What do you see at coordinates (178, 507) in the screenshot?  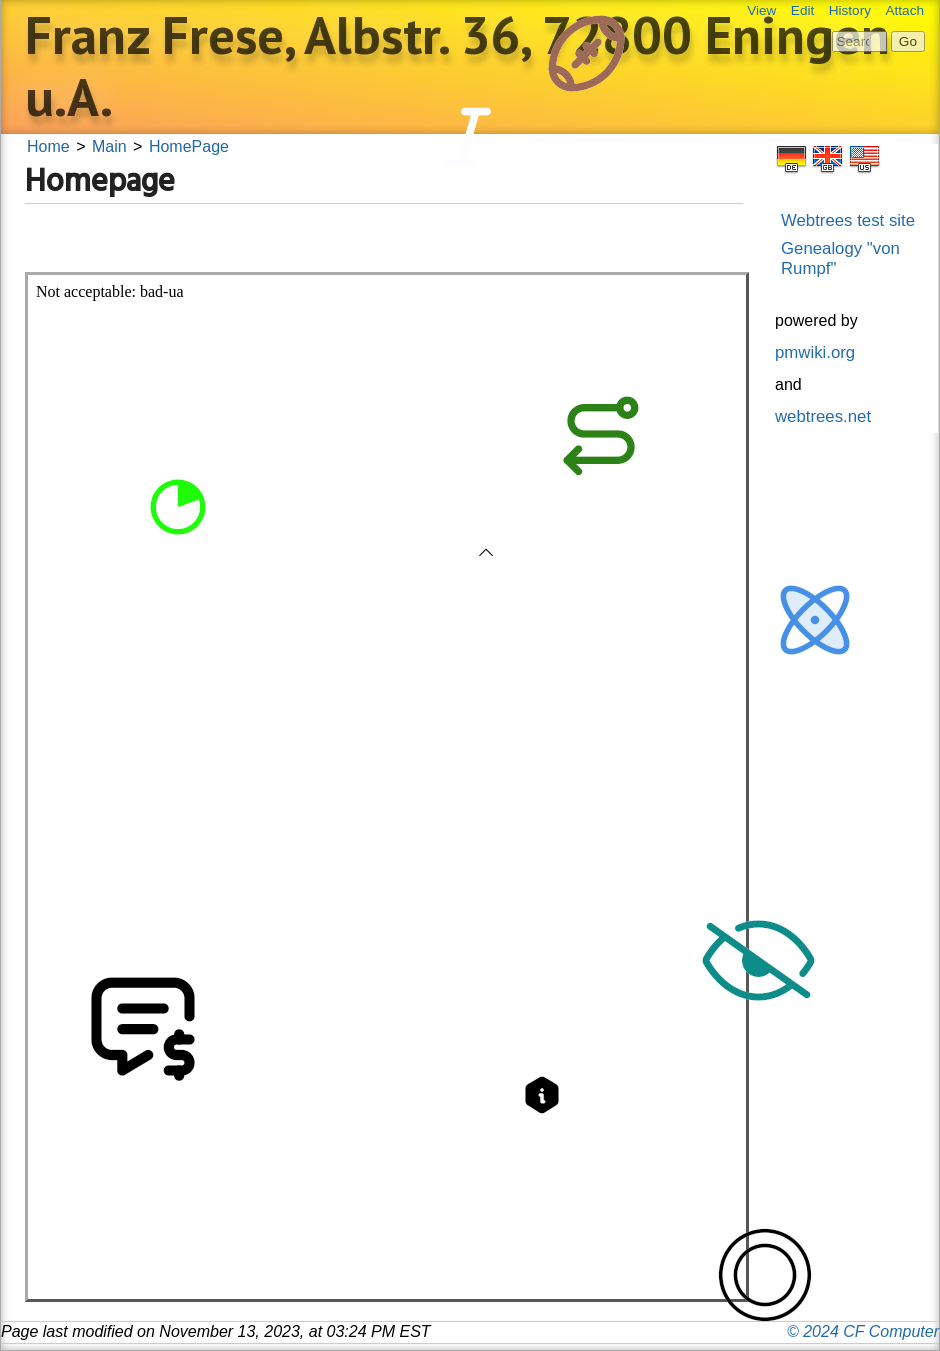 I see `indicates 20% progress or completion` at bounding box center [178, 507].